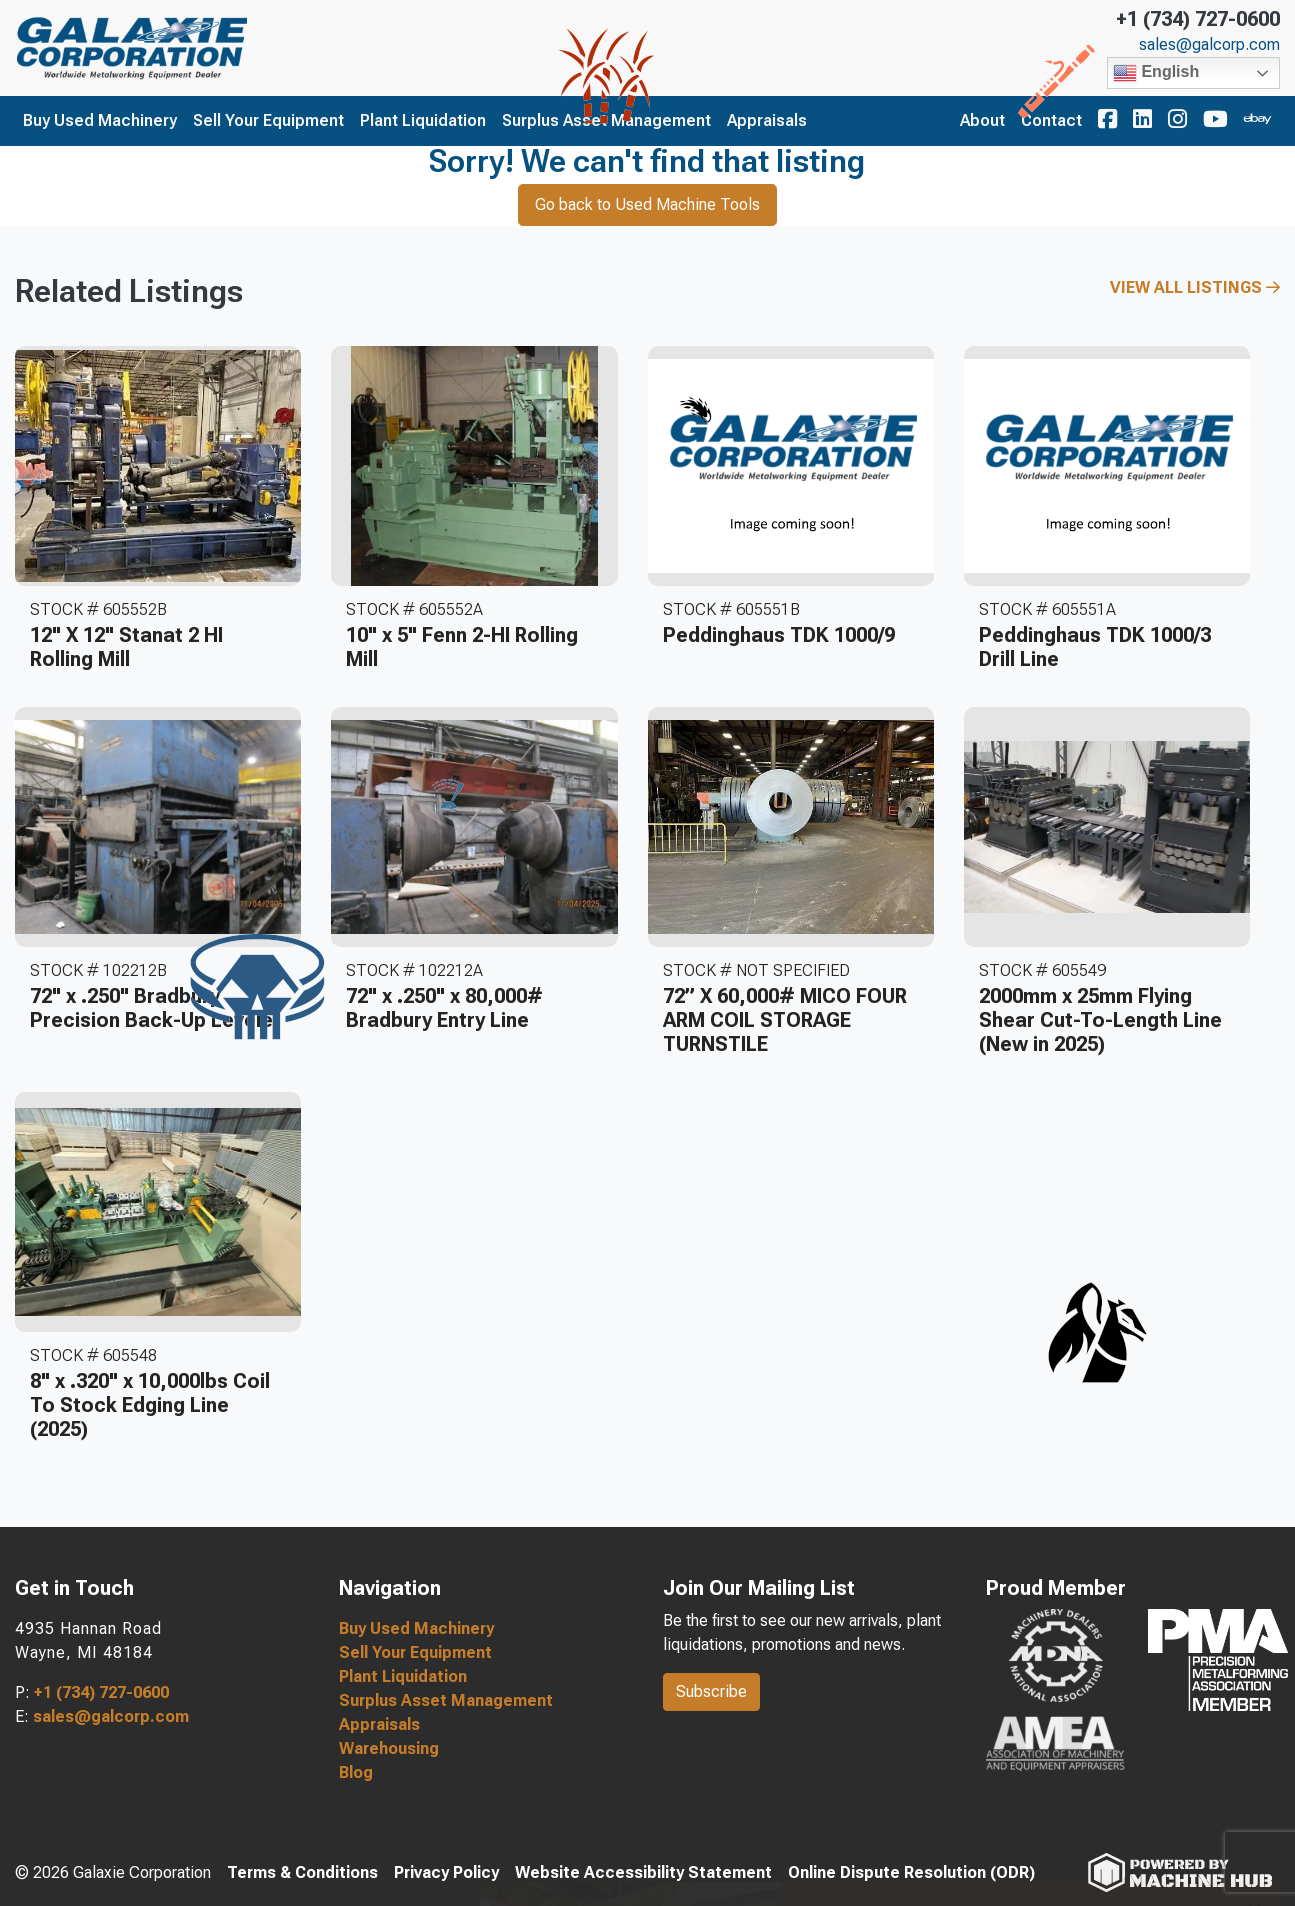  What do you see at coordinates (1097, 1332) in the screenshot?
I see `select a ranger or mounted character class` at bounding box center [1097, 1332].